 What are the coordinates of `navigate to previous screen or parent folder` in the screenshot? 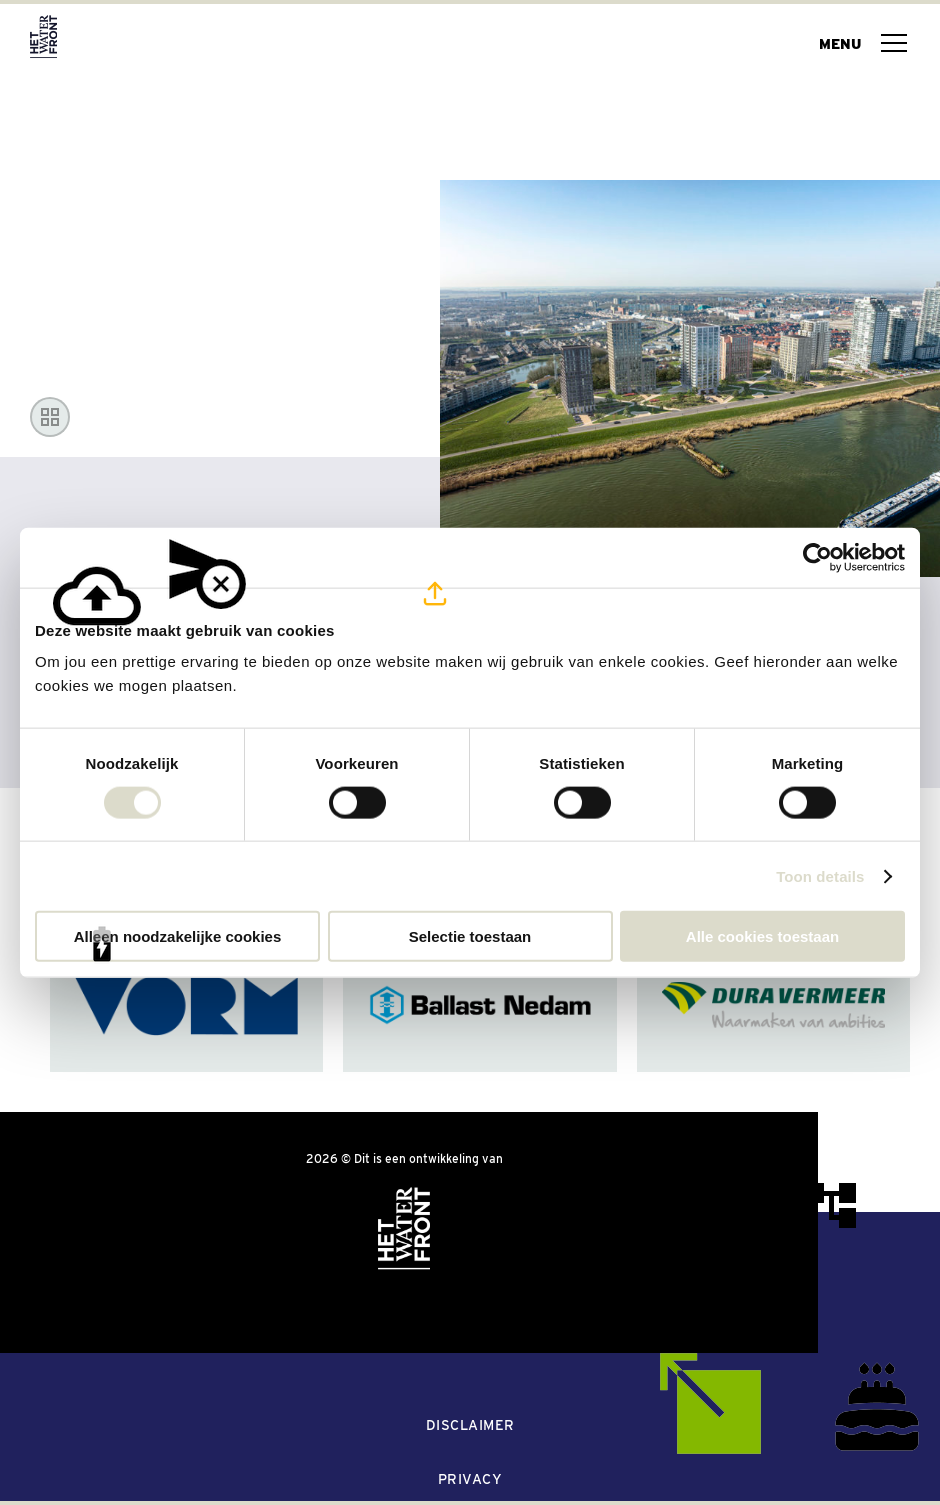 It's located at (710, 1403).